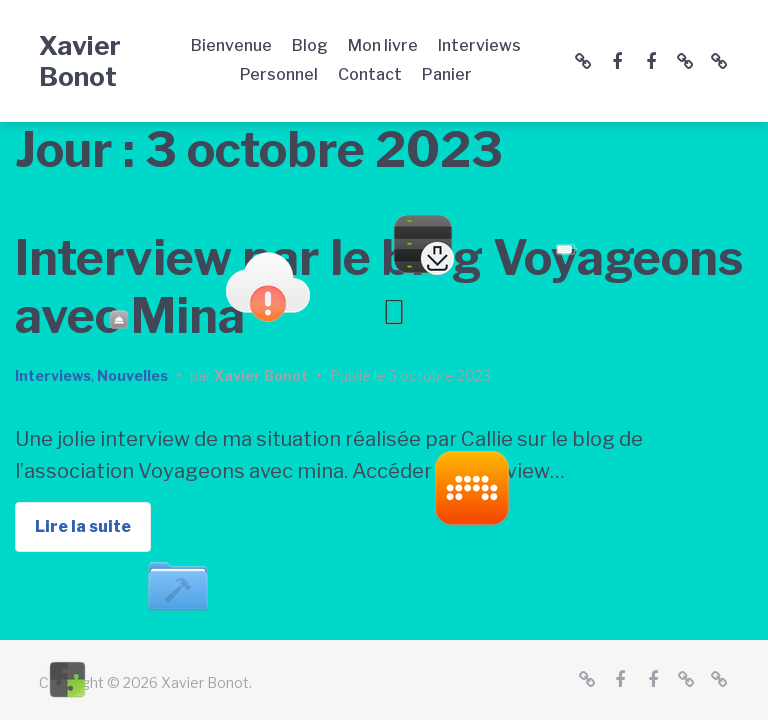 This screenshot has height=720, width=768. What do you see at coordinates (566, 249) in the screenshot?
I see `indicates battery level at 80% charge` at bounding box center [566, 249].